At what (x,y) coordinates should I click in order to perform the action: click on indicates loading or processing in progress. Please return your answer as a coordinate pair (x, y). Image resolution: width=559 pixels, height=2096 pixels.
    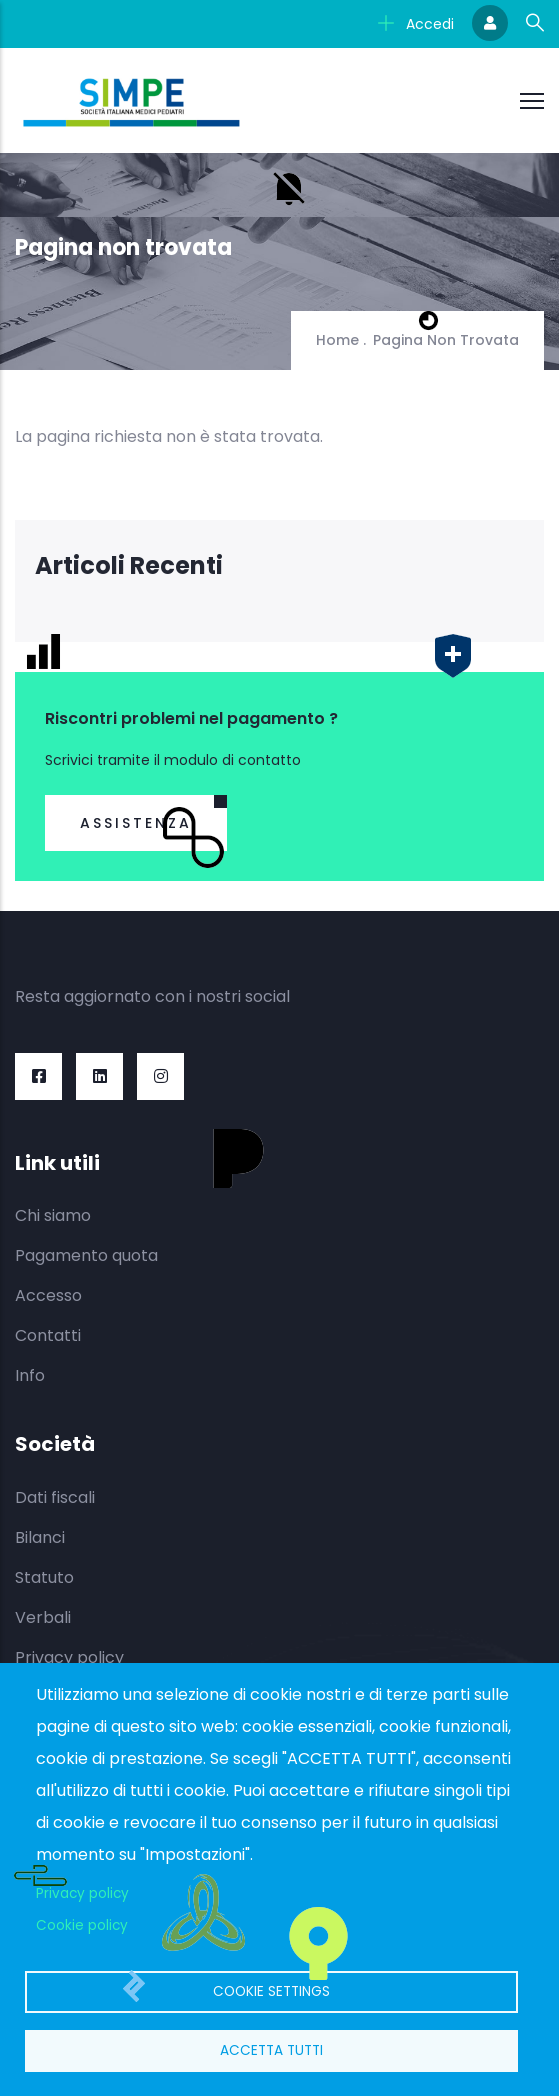
    Looking at the image, I should click on (428, 320).